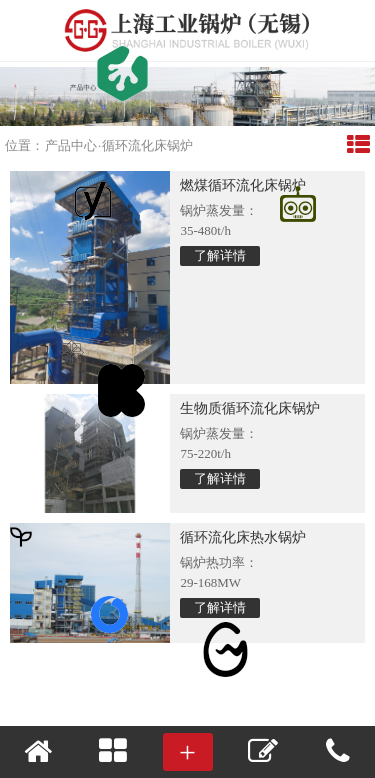 The height and width of the screenshot is (778, 375). What do you see at coordinates (225, 649) in the screenshot?
I see `open wegame gaming platform` at bounding box center [225, 649].